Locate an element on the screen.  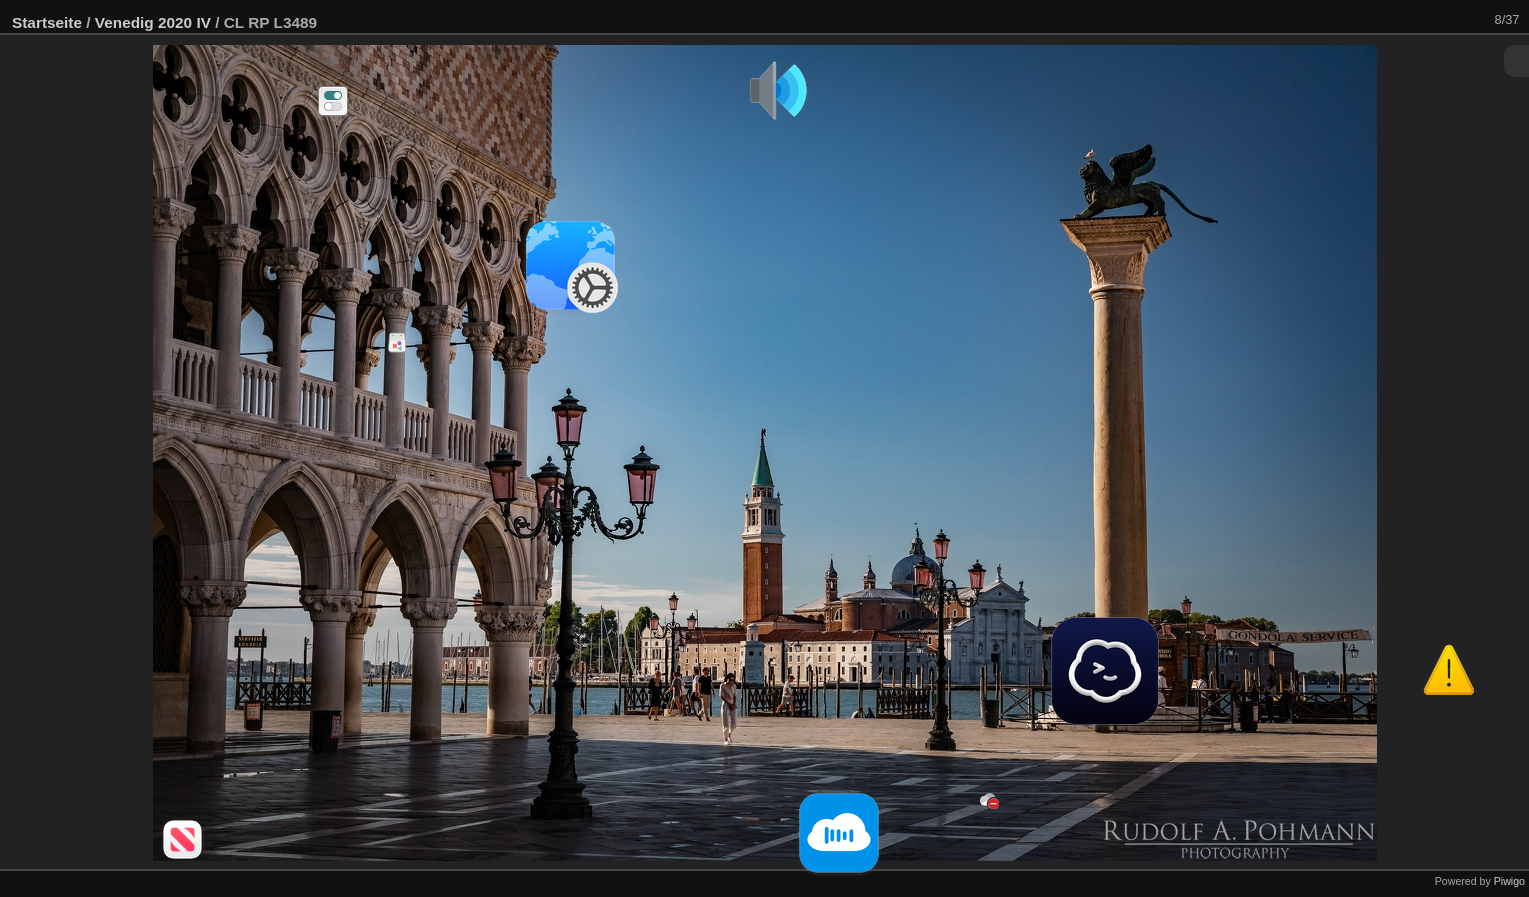
open termius ssh client is located at coordinates (1105, 671).